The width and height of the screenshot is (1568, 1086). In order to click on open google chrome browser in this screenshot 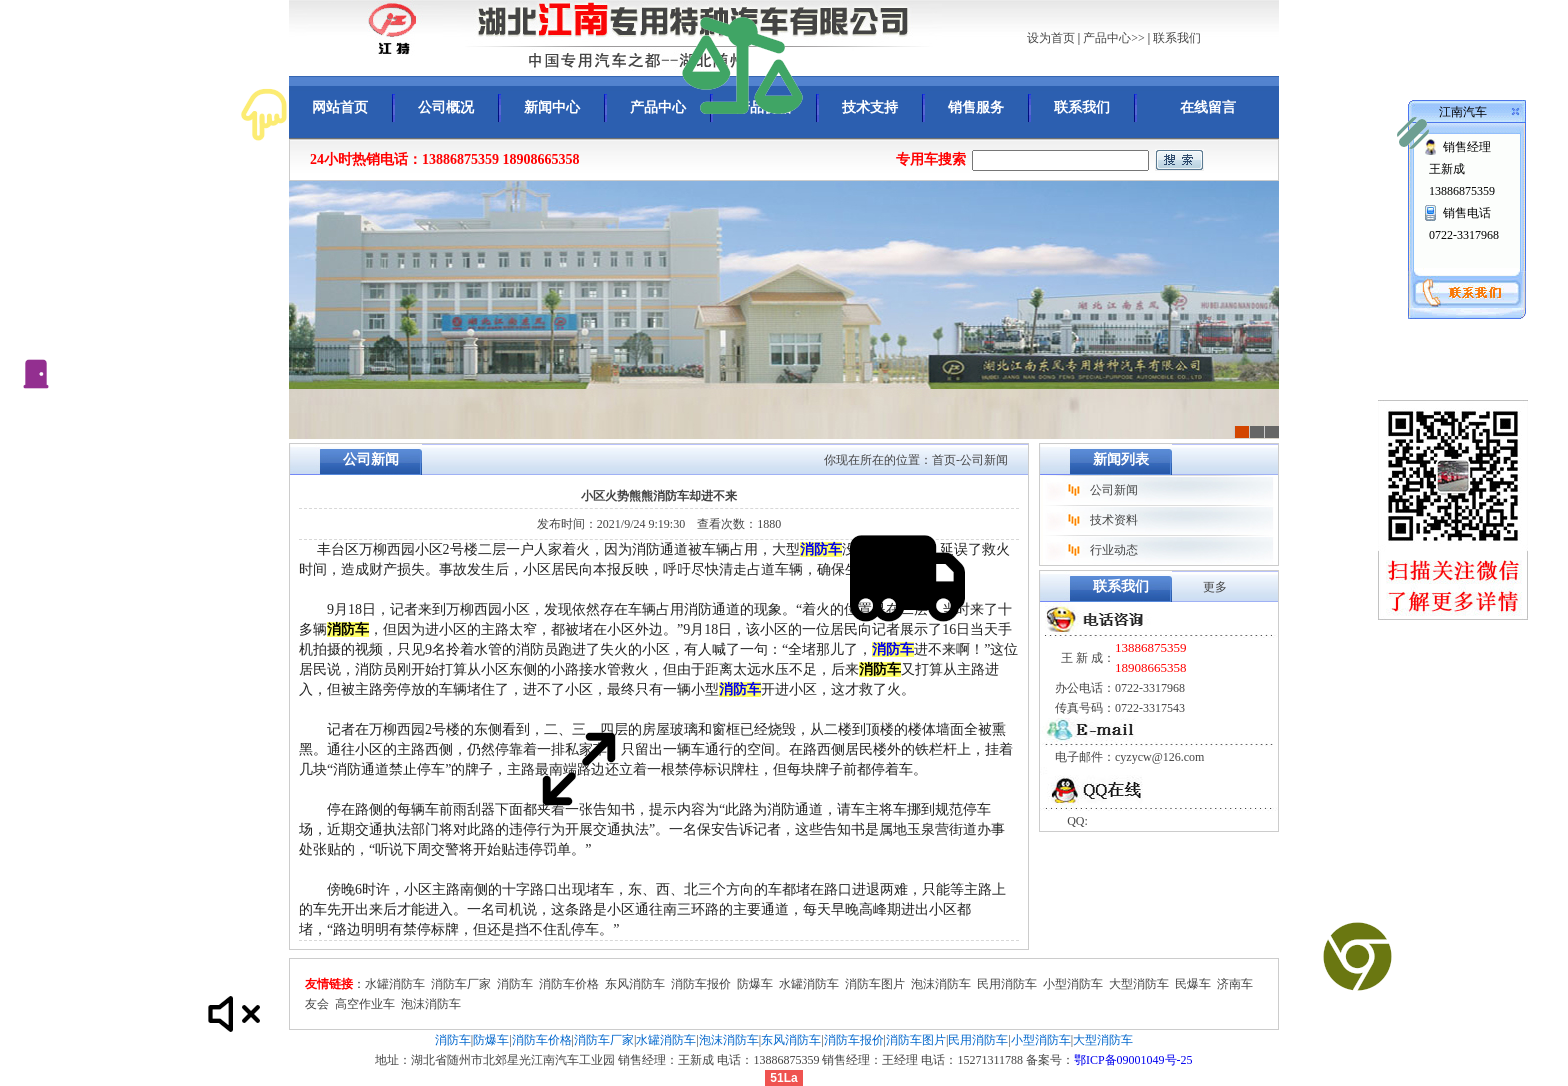, I will do `click(1357, 956)`.